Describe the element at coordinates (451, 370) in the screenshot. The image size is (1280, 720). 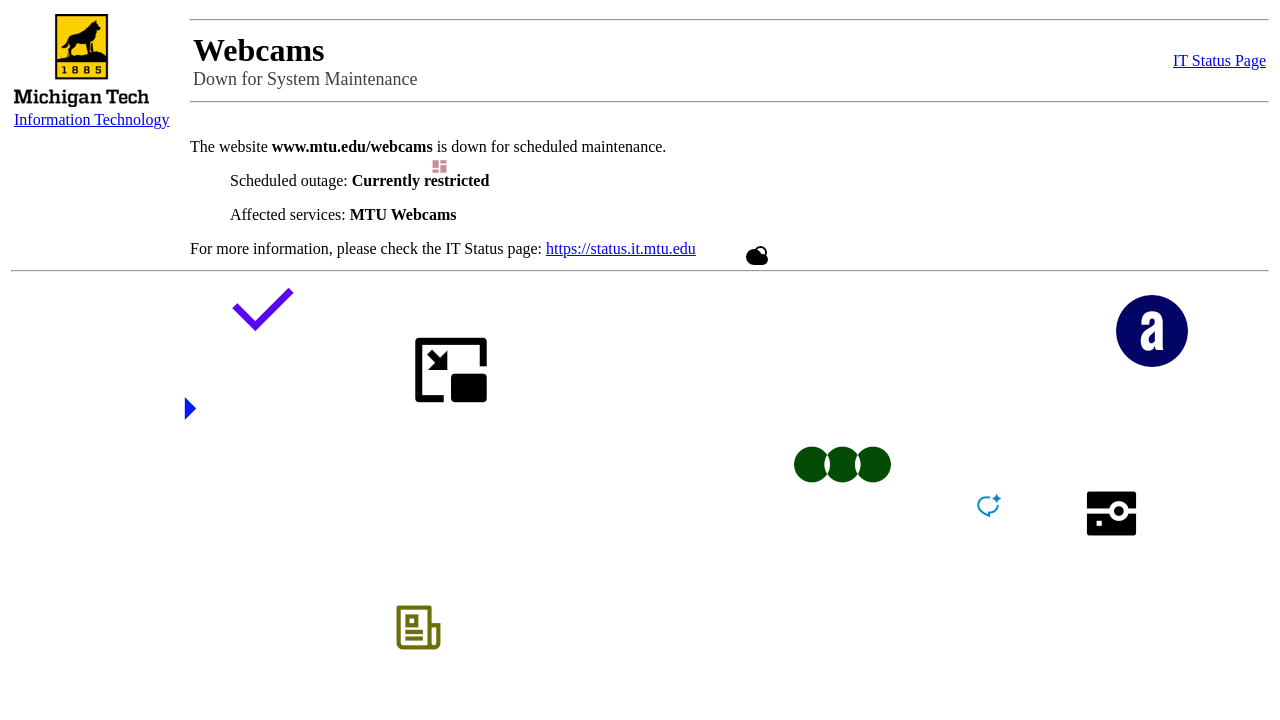
I see `enable picture-in-picture mode` at that location.